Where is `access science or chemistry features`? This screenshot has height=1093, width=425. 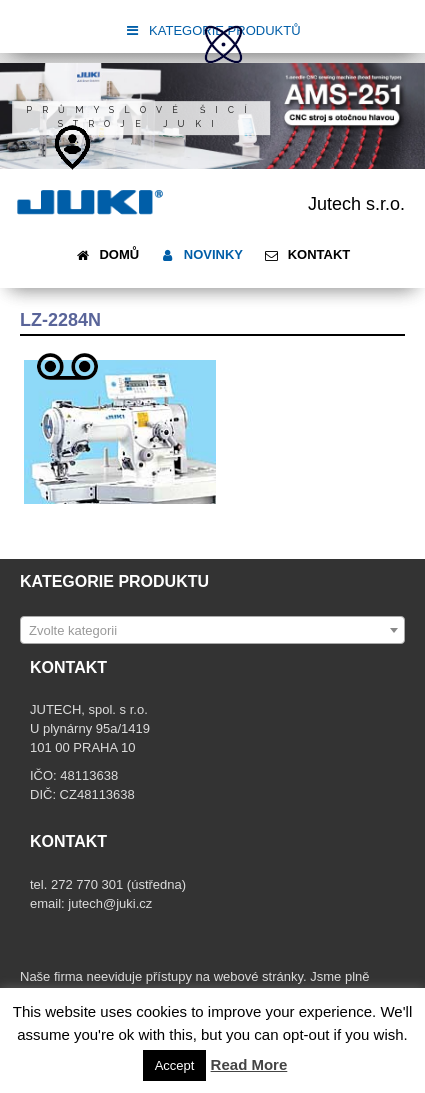 access science or chemistry features is located at coordinates (223, 44).